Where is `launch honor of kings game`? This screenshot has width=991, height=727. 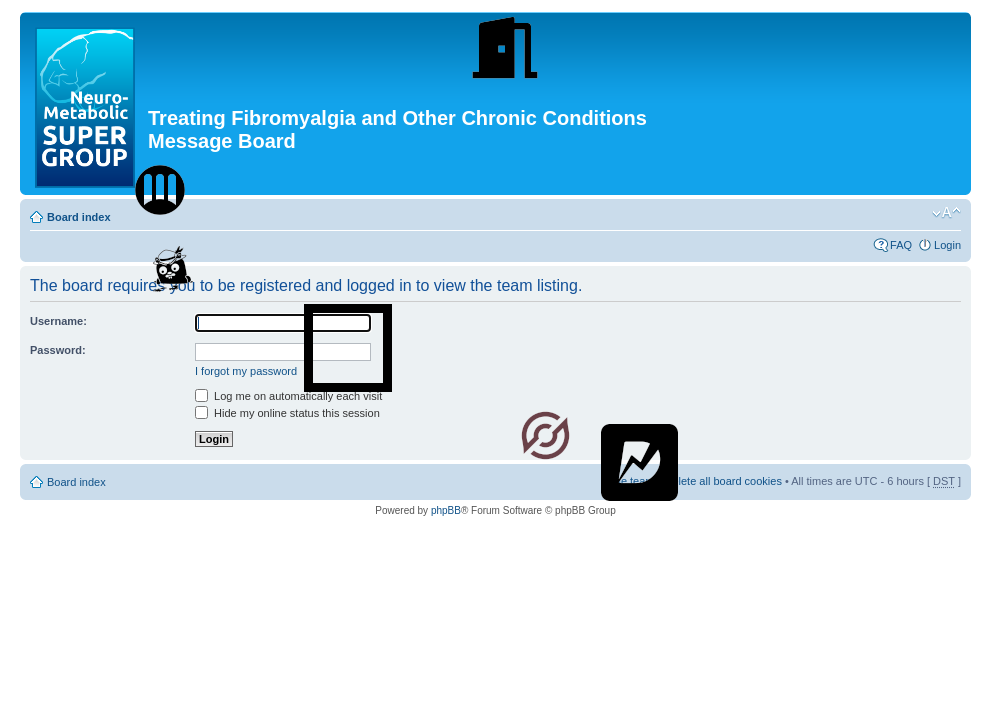
launch honor of kings game is located at coordinates (545, 435).